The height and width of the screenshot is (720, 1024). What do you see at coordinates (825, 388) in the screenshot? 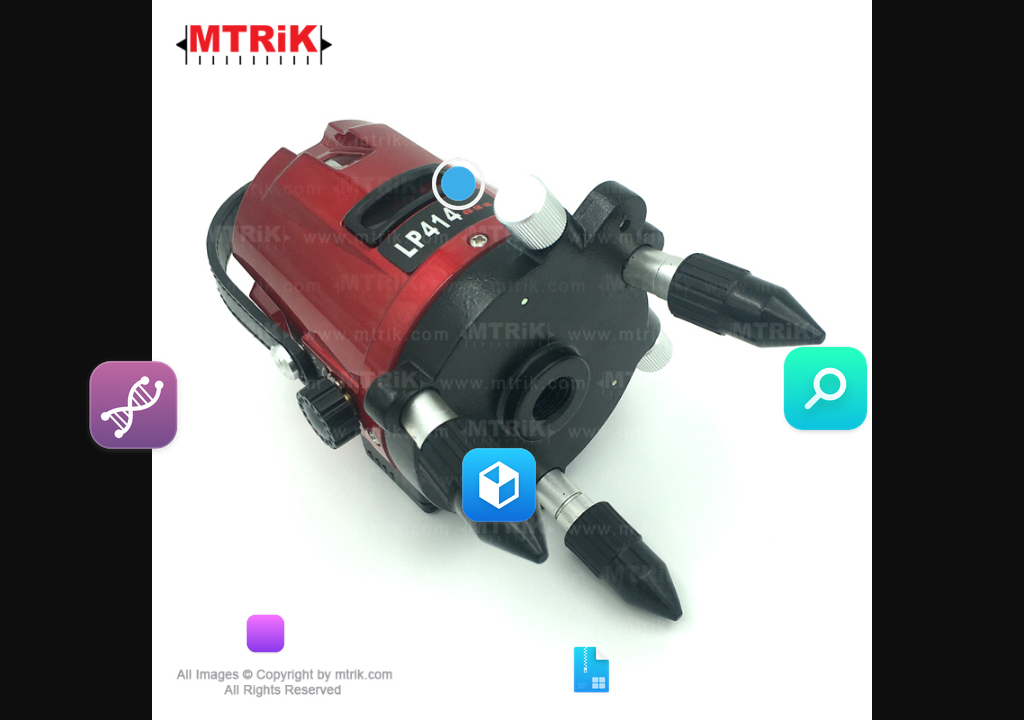
I see `open system log viewer` at bounding box center [825, 388].